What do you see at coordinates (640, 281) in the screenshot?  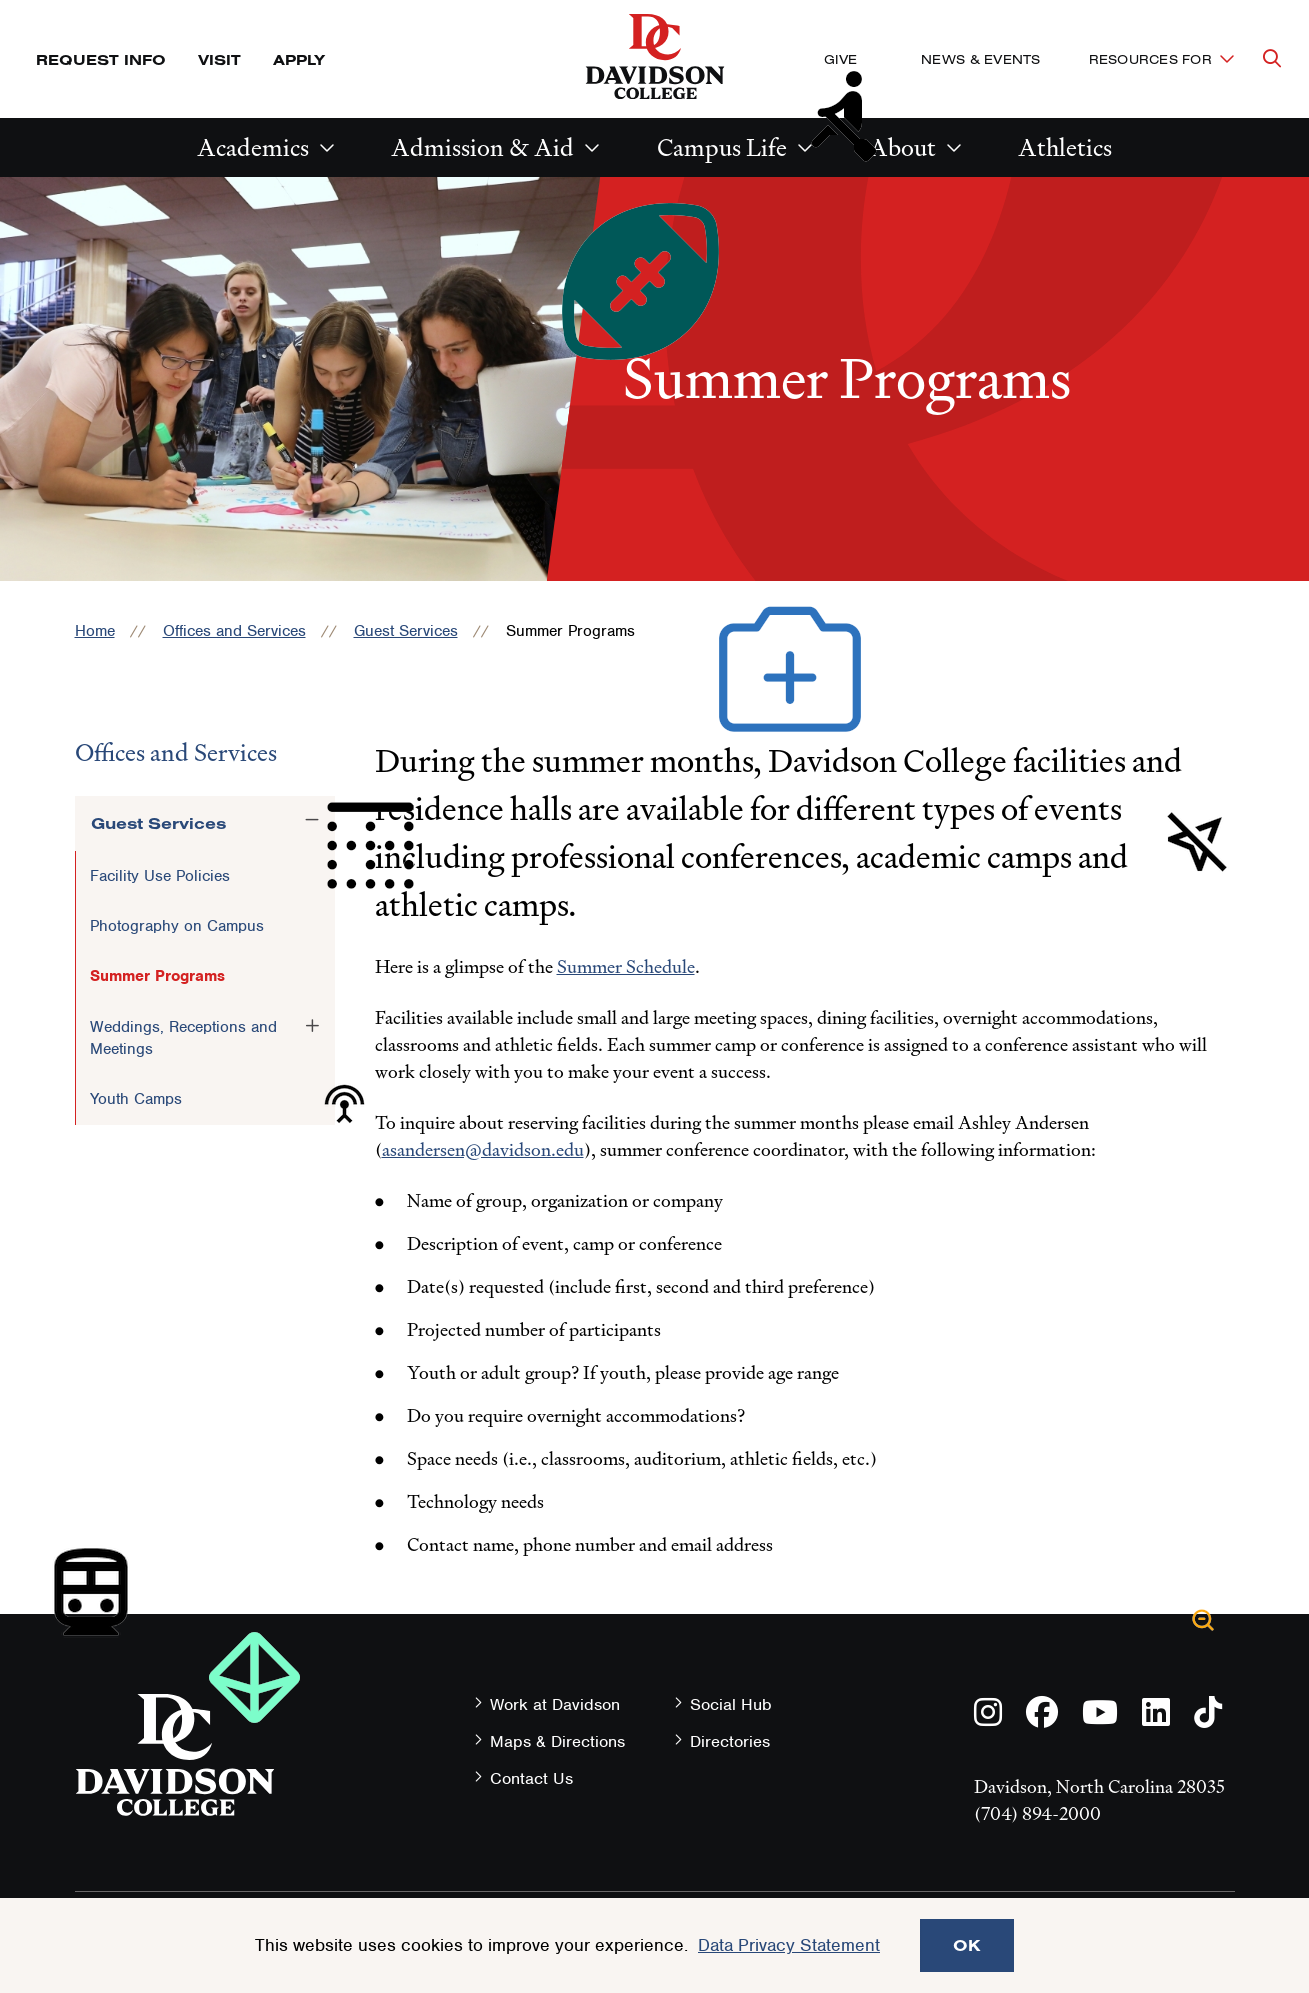 I see `access sports scores and updates` at bounding box center [640, 281].